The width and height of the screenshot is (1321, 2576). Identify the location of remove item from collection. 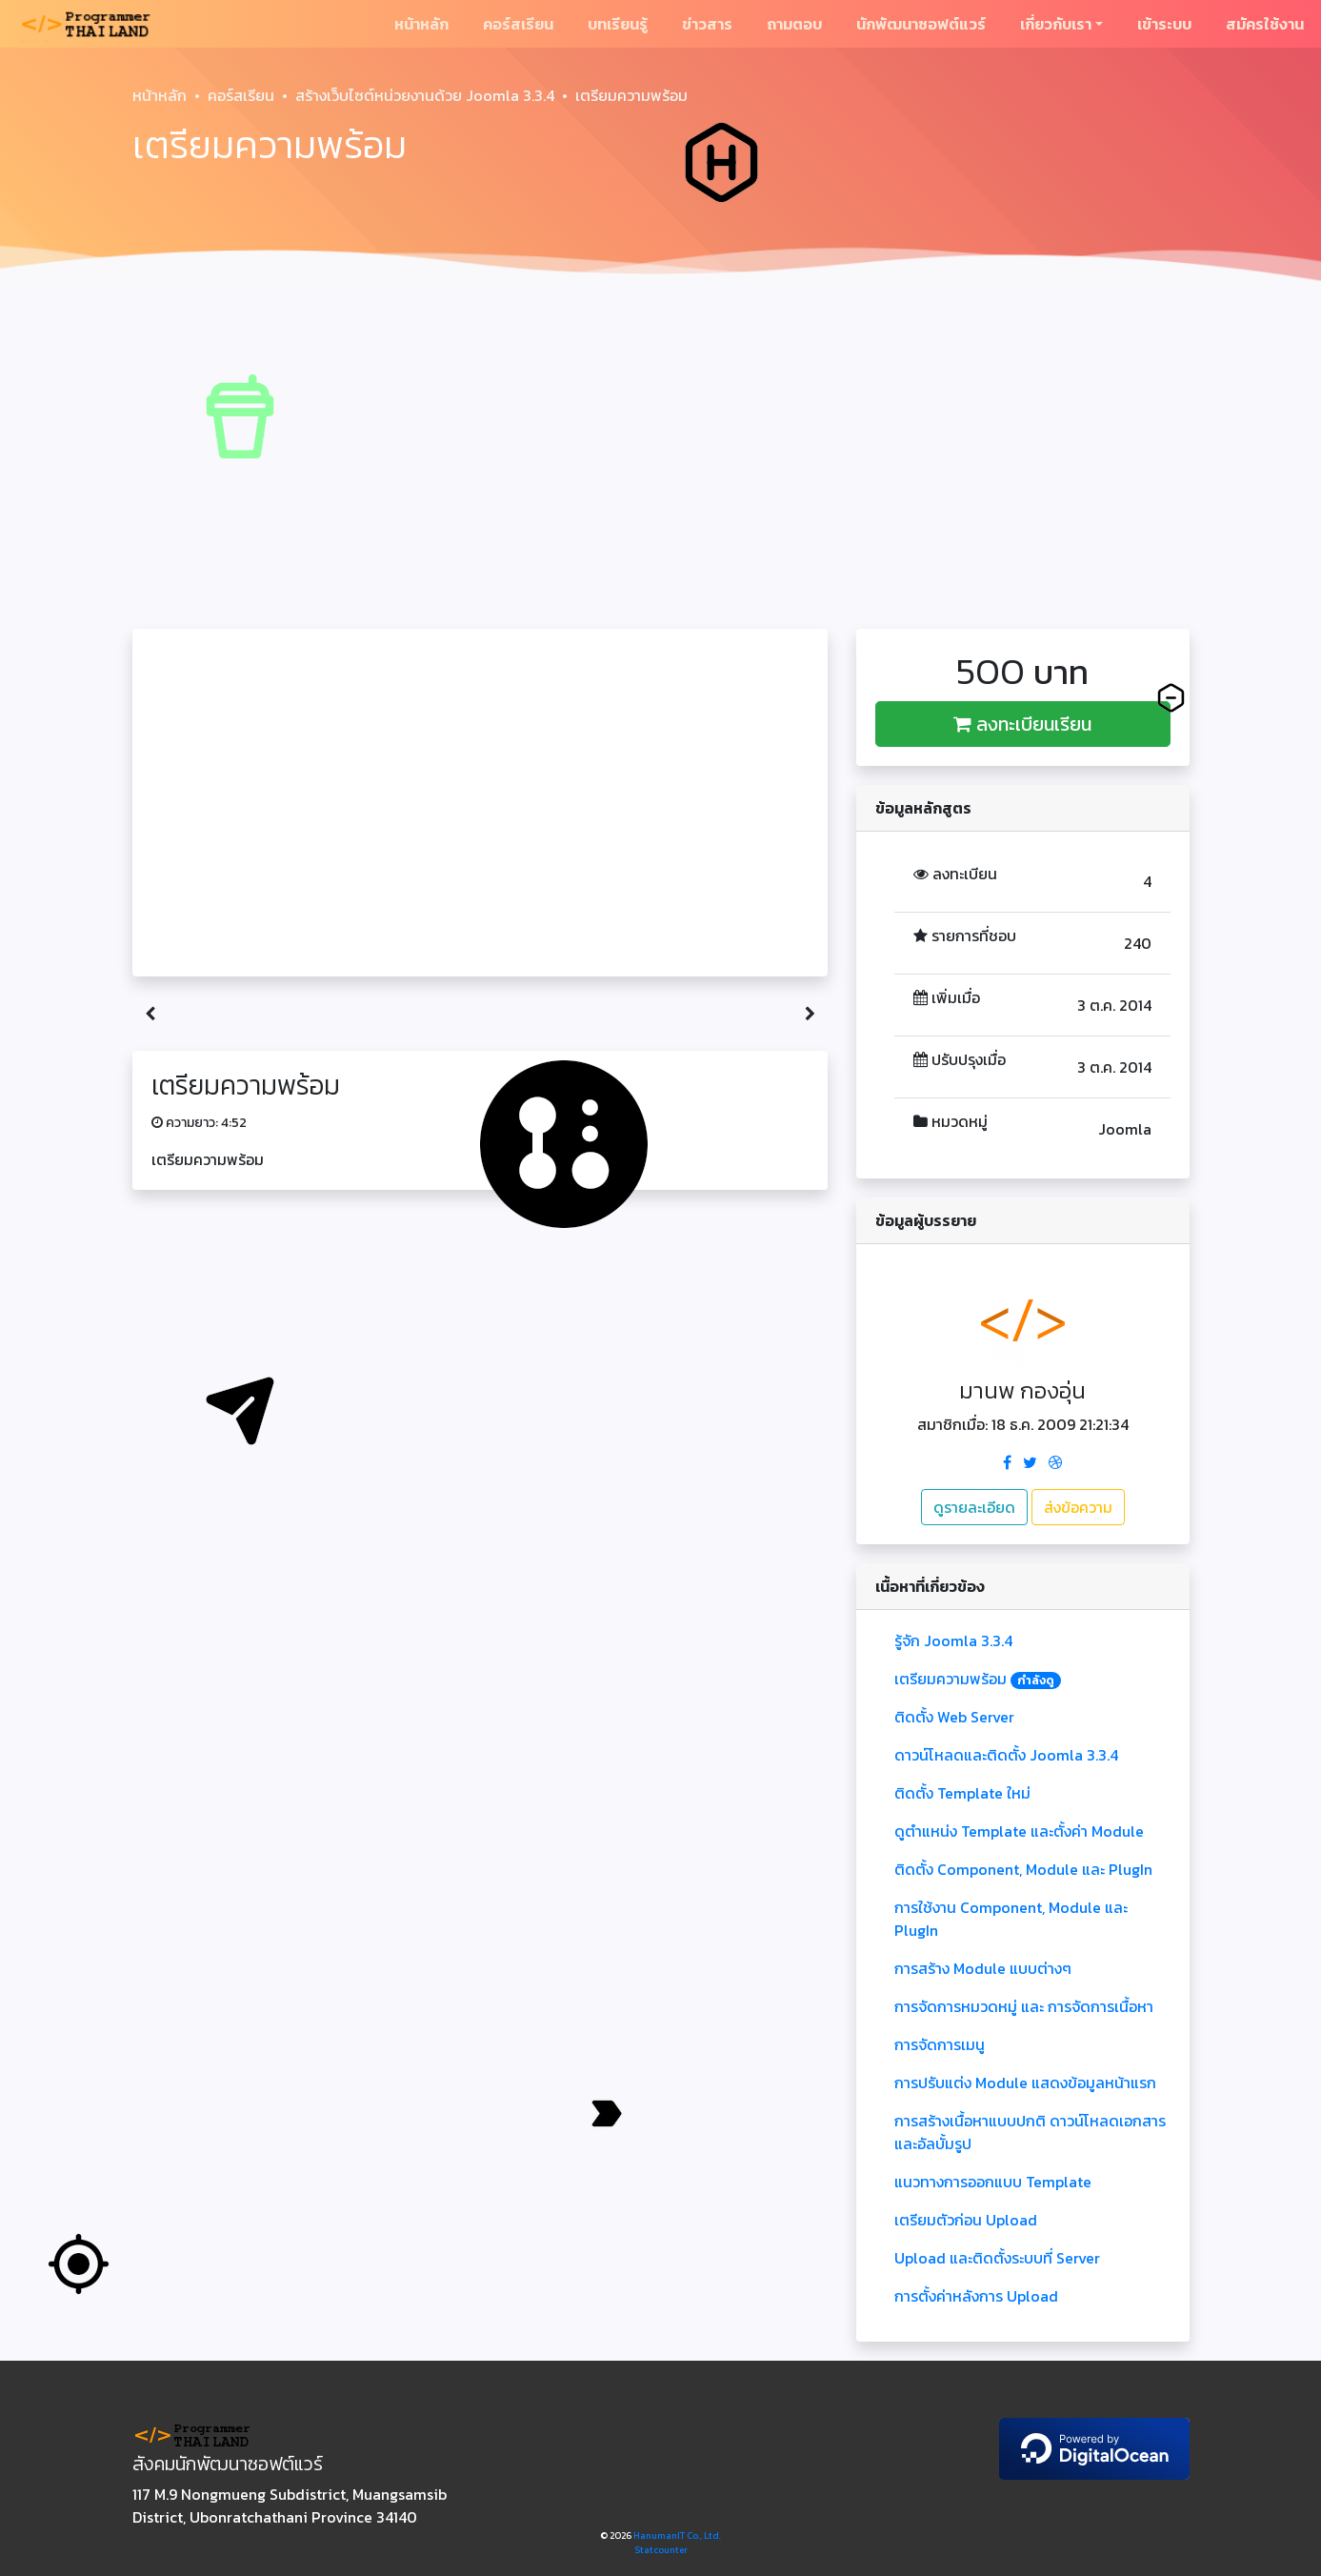
(1171, 697).